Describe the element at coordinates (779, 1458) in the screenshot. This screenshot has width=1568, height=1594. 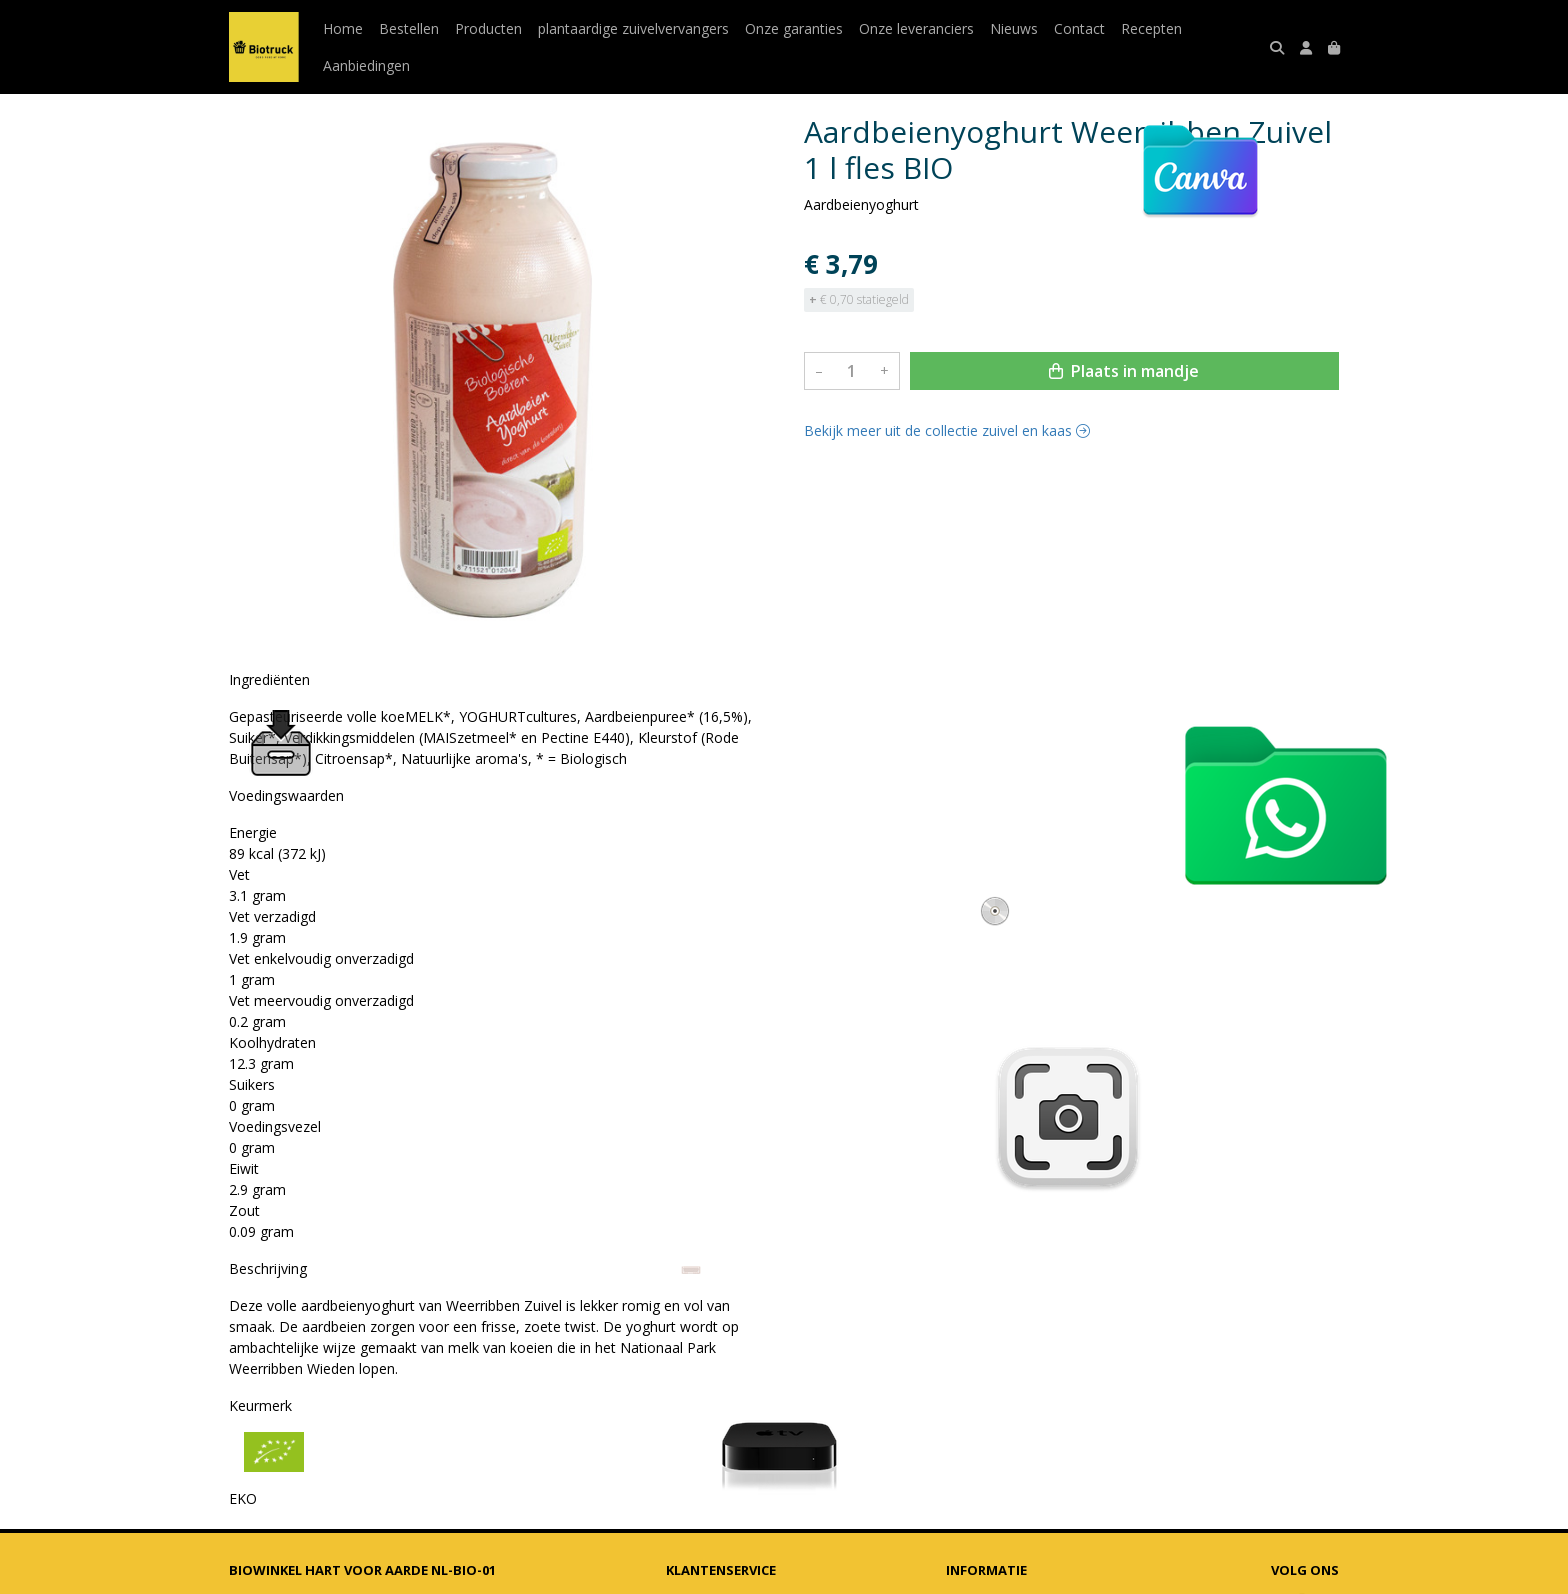
I see `apple tv device in connected devices list` at that location.